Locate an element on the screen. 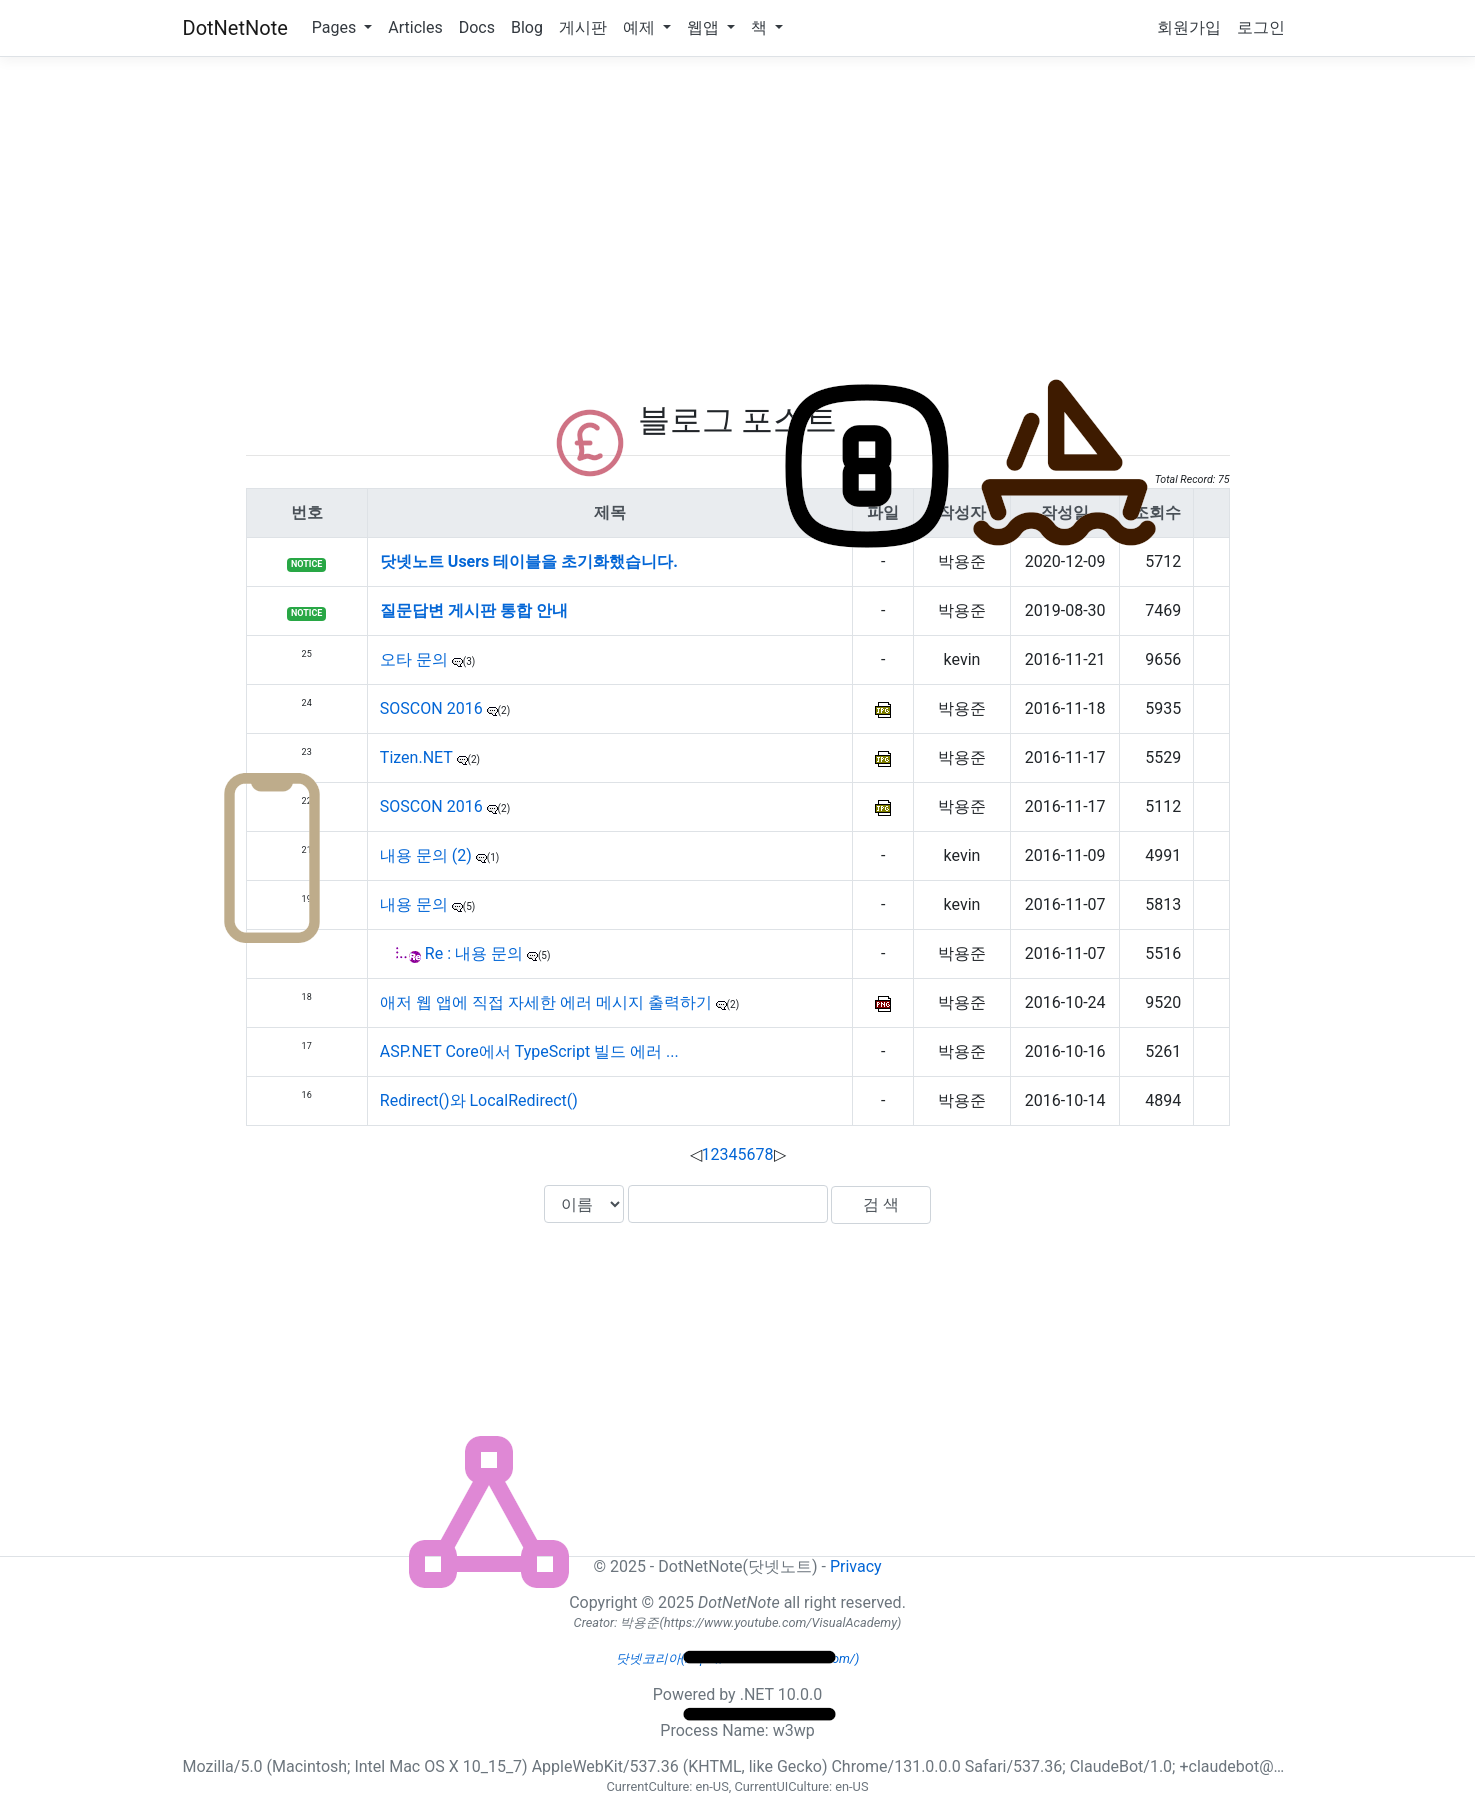  access sailing or boating features is located at coordinates (1064, 462).